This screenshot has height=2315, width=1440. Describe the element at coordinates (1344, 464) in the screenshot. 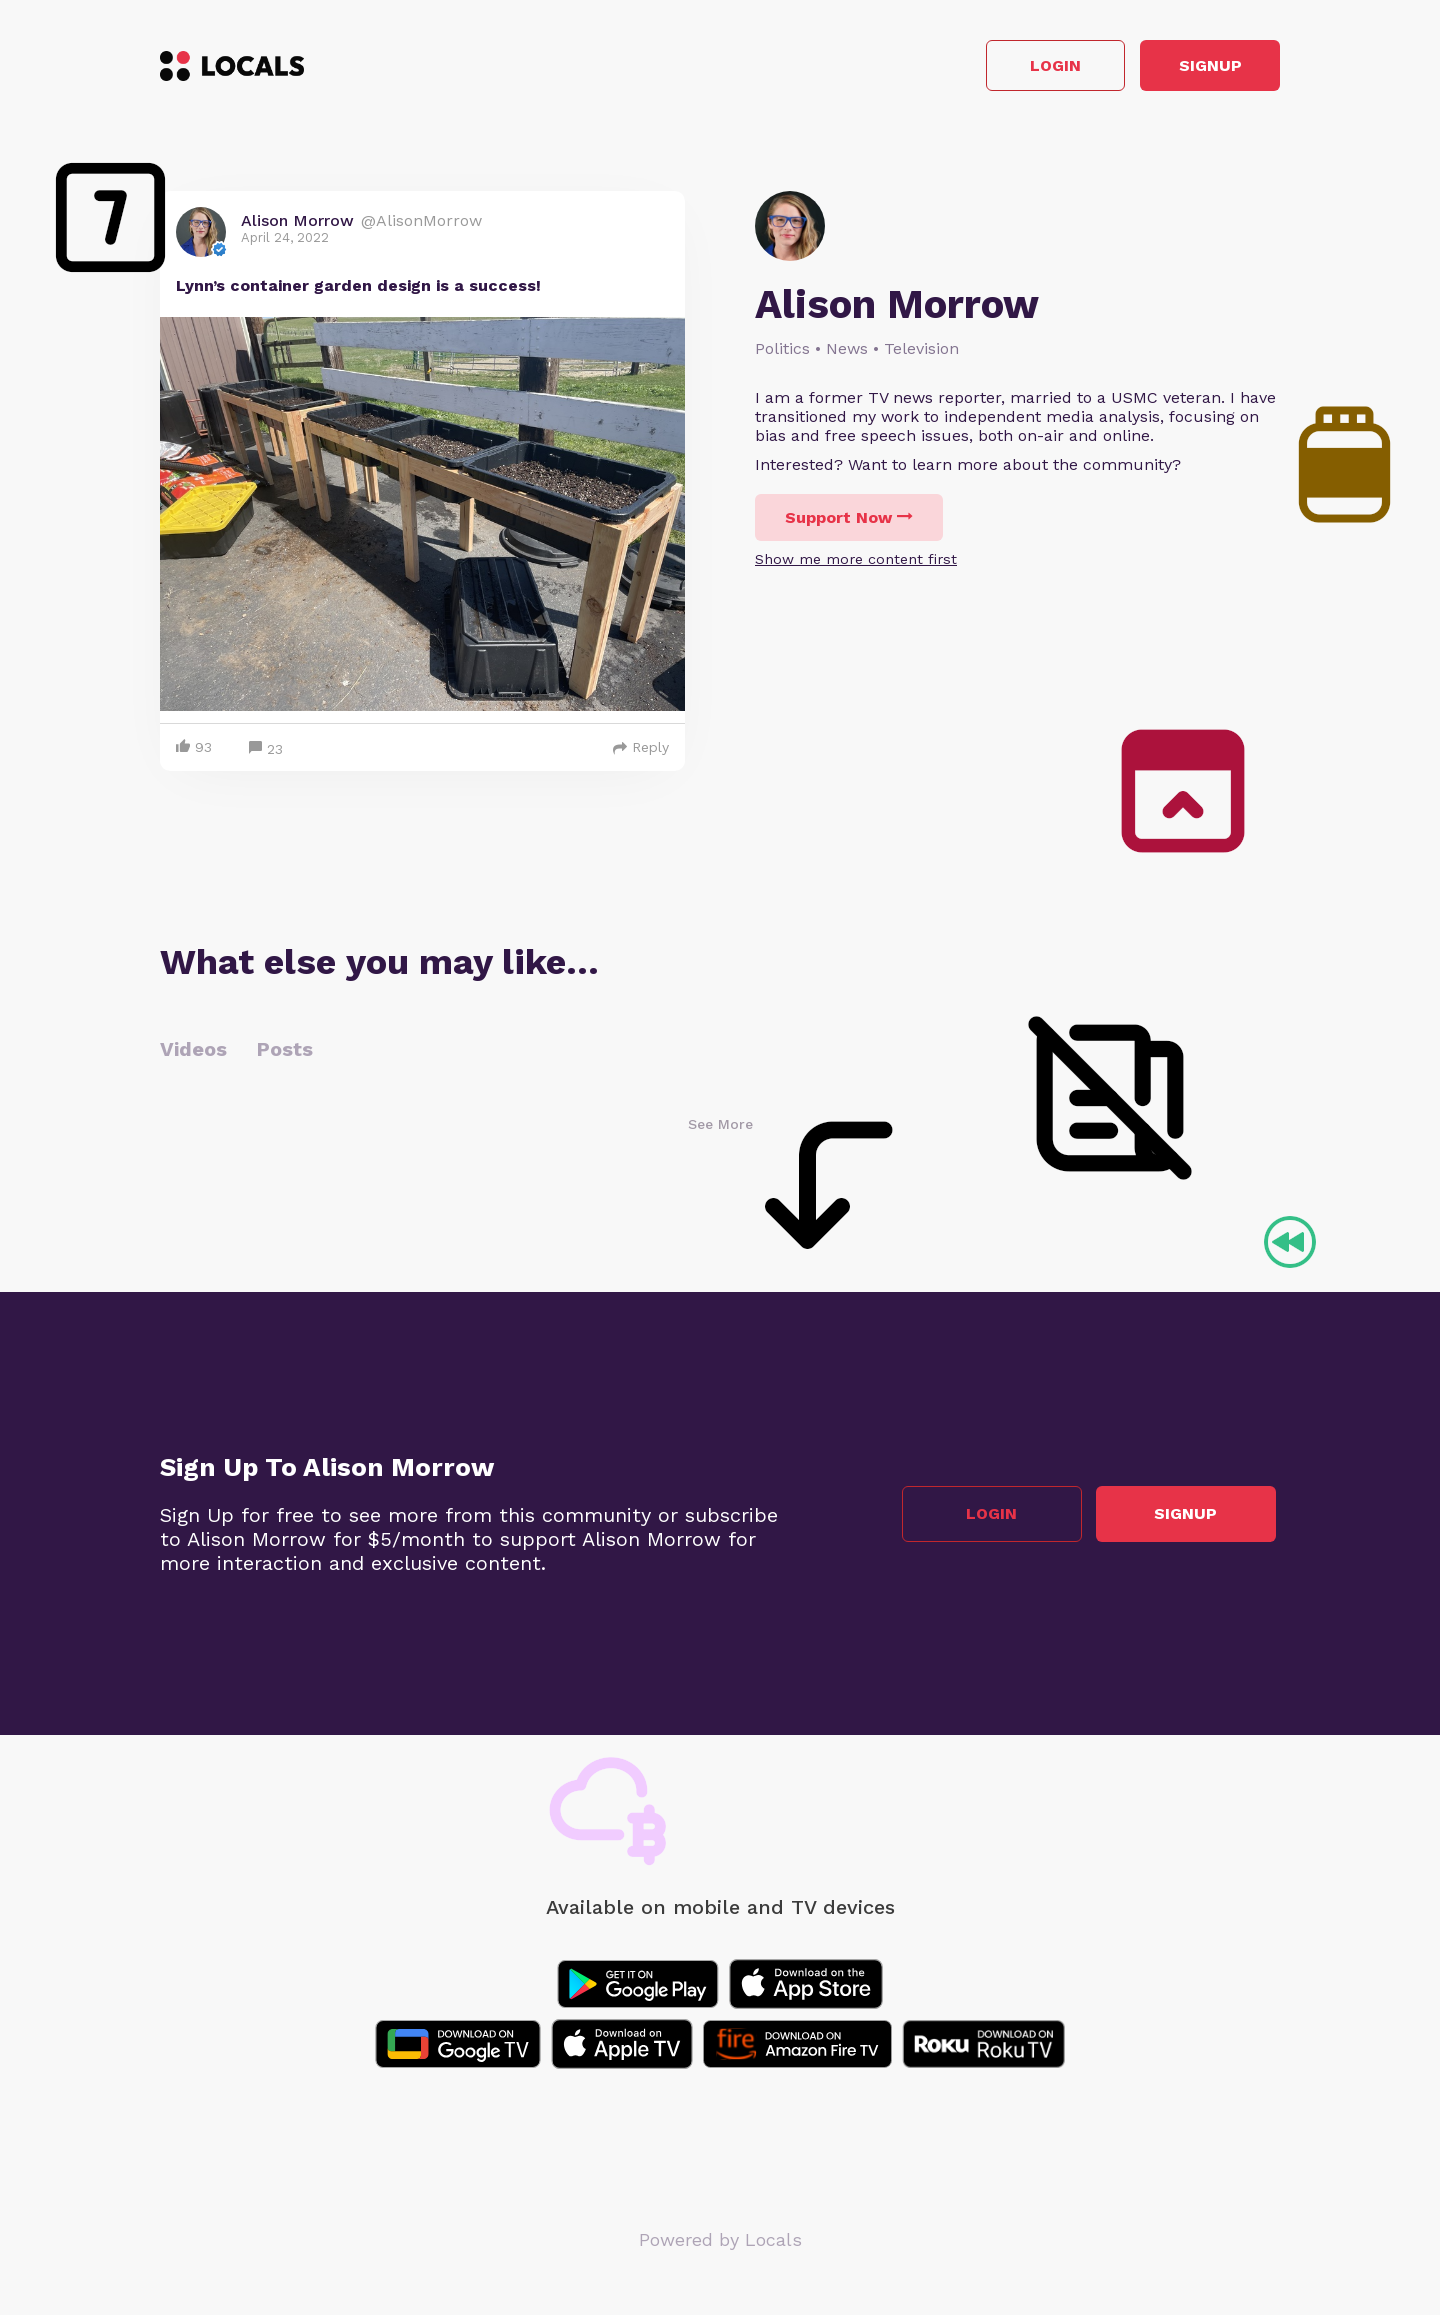

I see `view product or ingredient details` at that location.